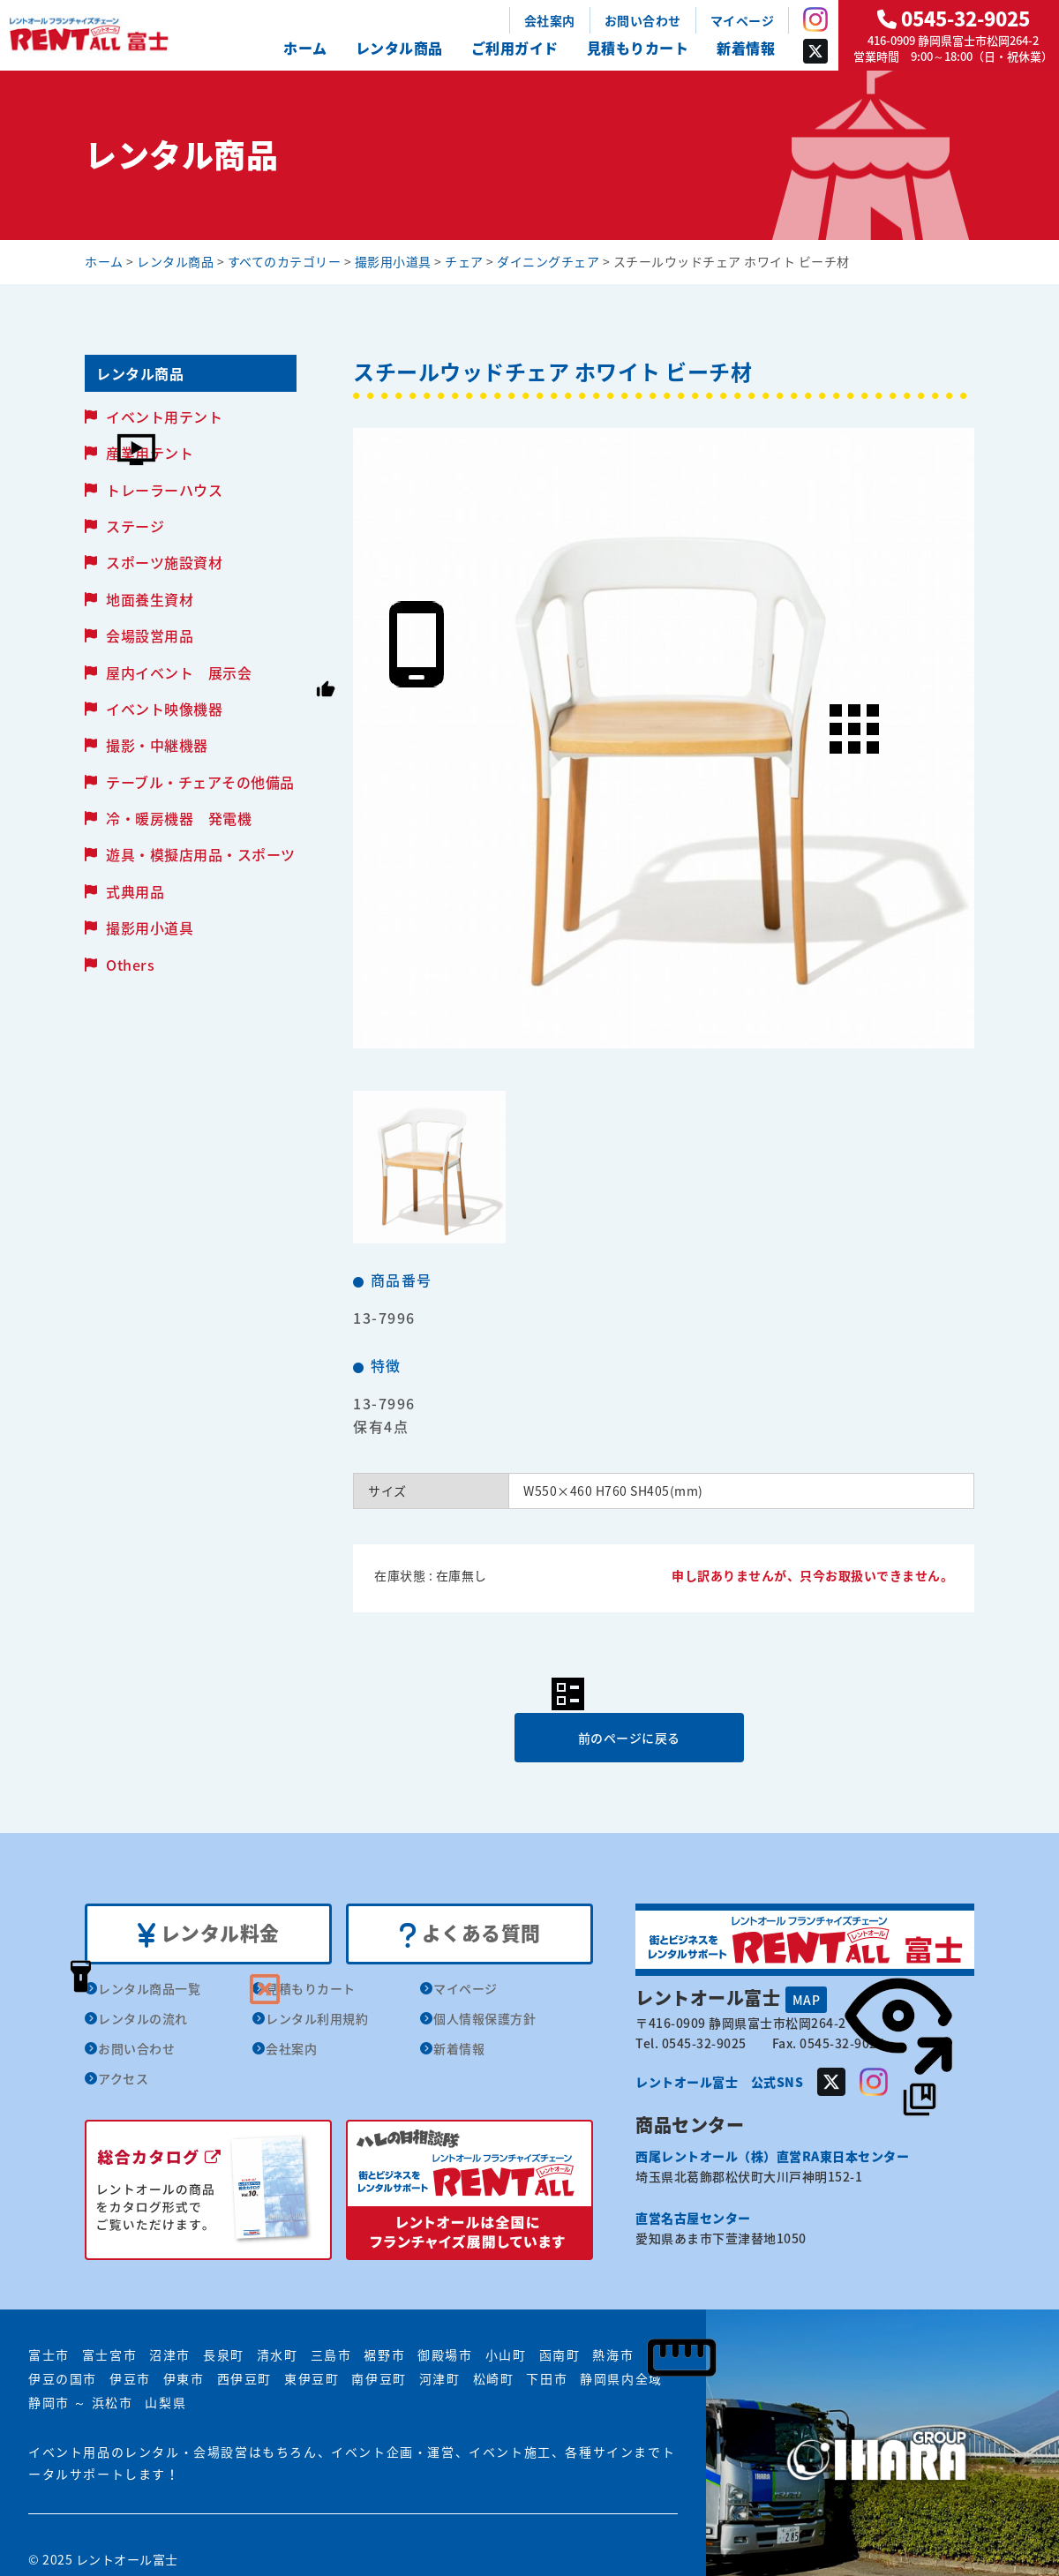 The image size is (1059, 2576). What do you see at coordinates (681, 2357) in the screenshot?
I see `measure dimensions or distance` at bounding box center [681, 2357].